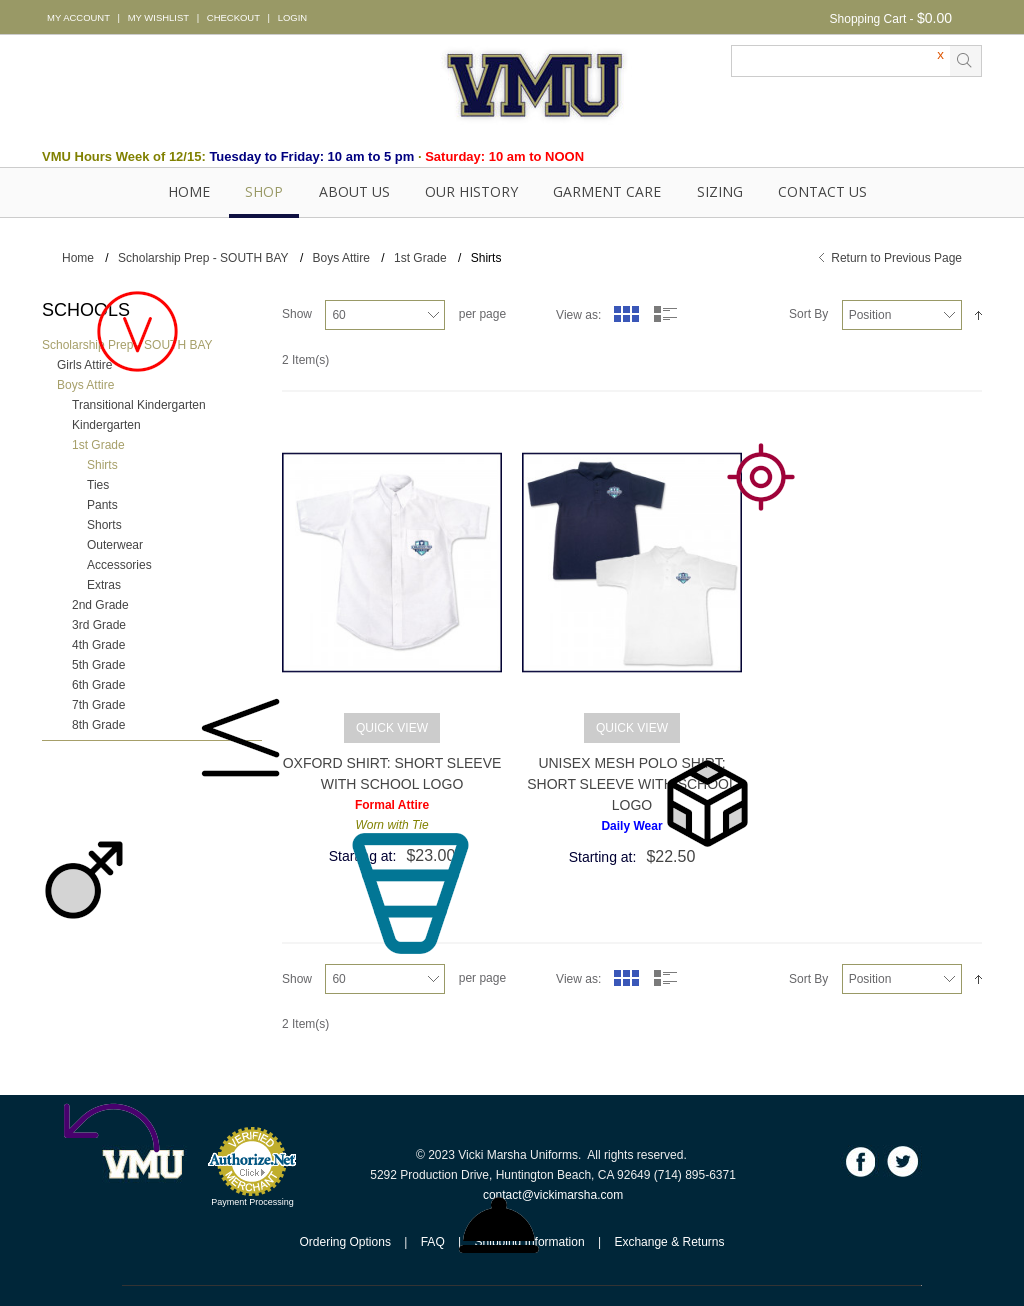 Image resolution: width=1024 pixels, height=1306 pixels. I want to click on indicates items or options starting with the letter V, so click(137, 331).